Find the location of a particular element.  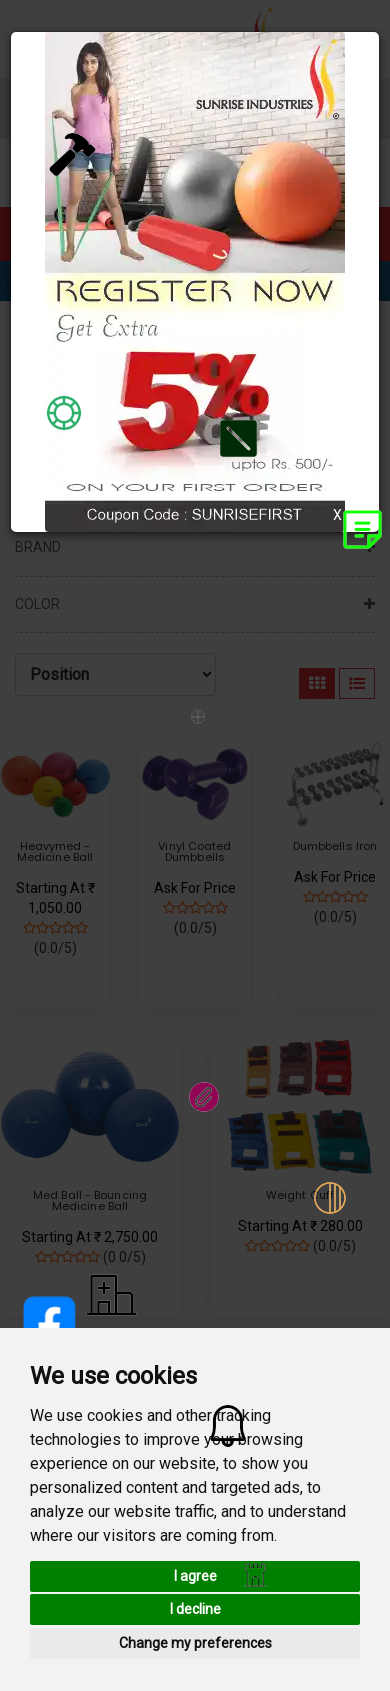

view notifications is located at coordinates (228, 1426).